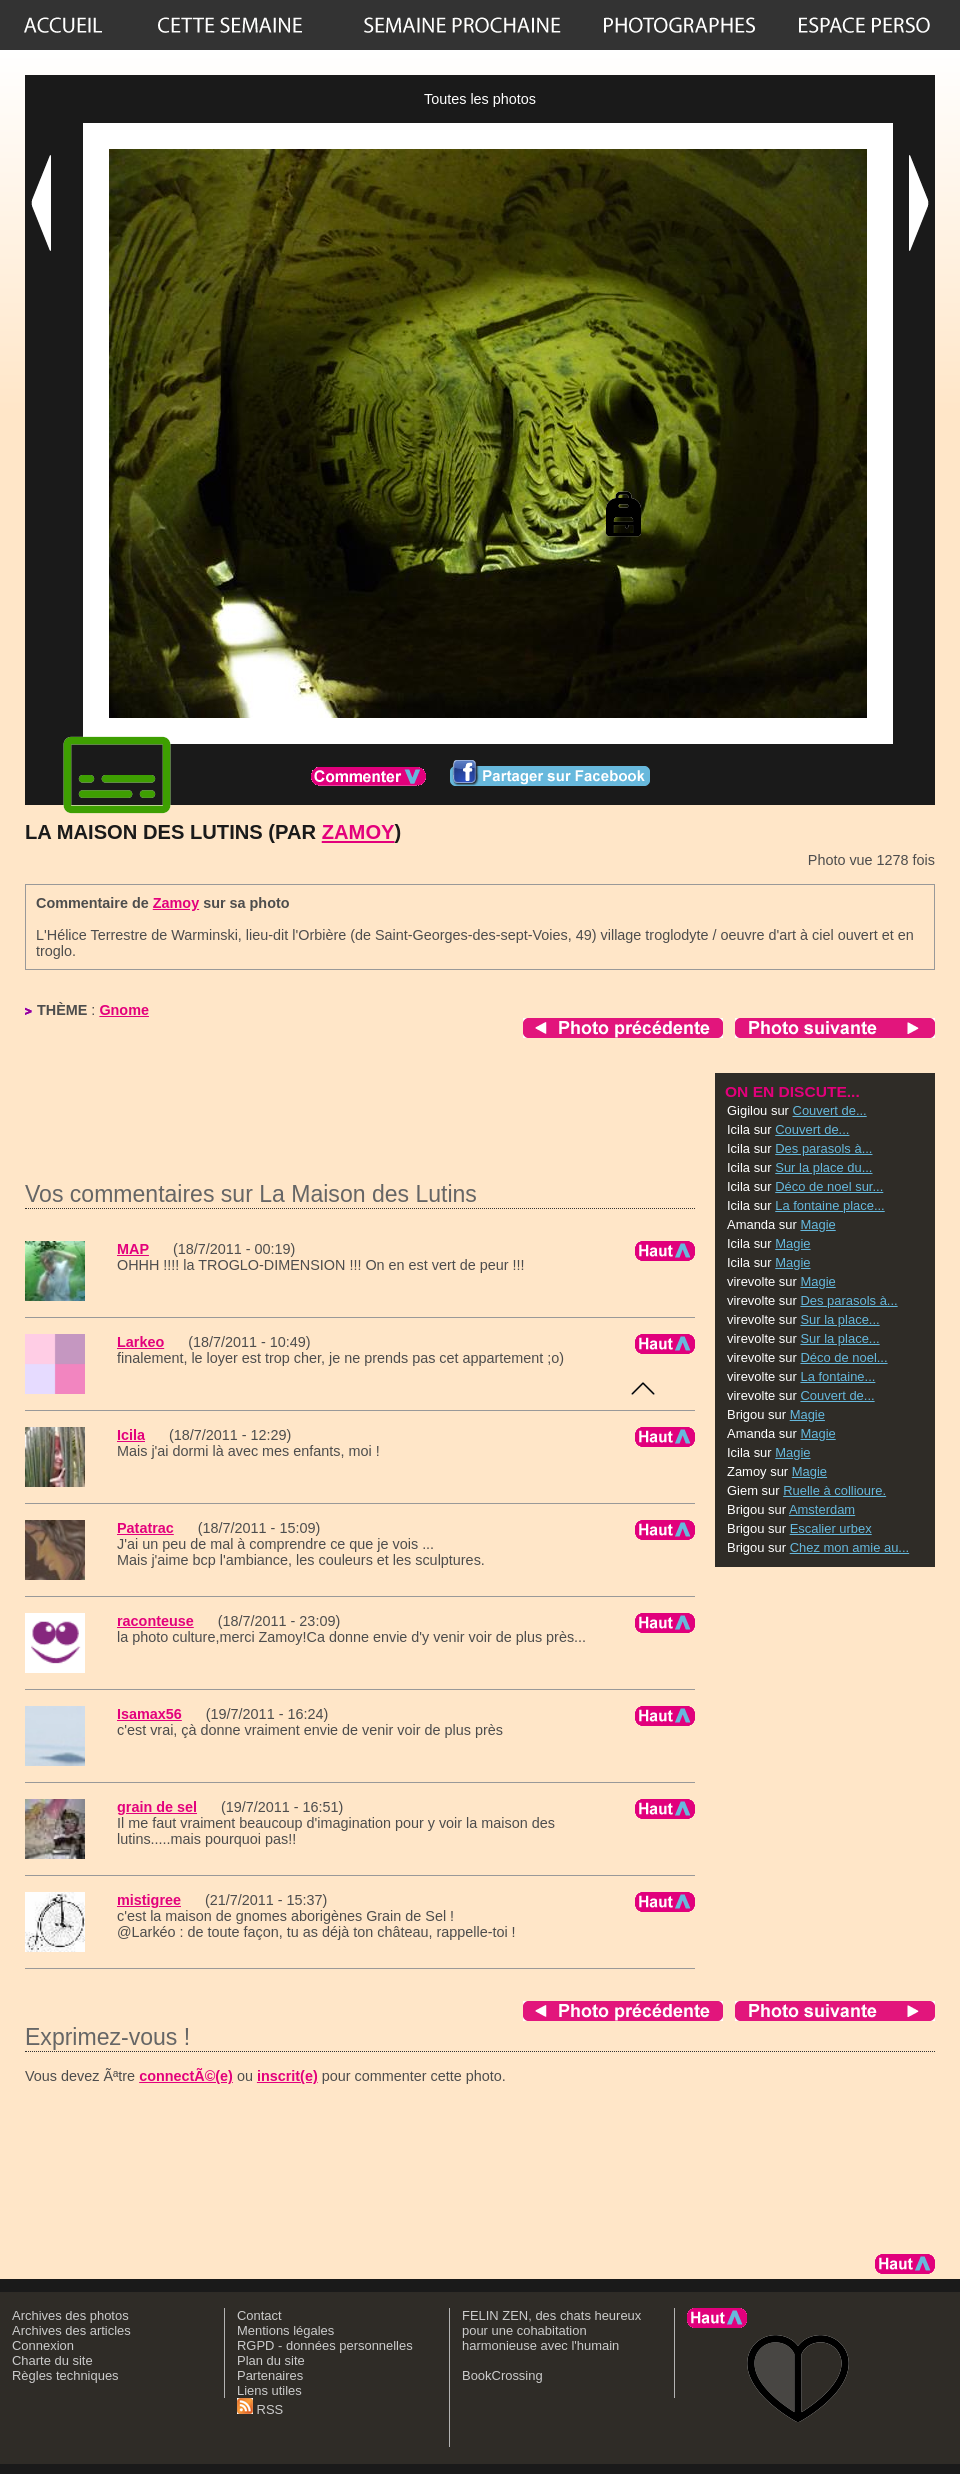 The image size is (960, 2474). I want to click on enable subtitles or closed captions, so click(117, 775).